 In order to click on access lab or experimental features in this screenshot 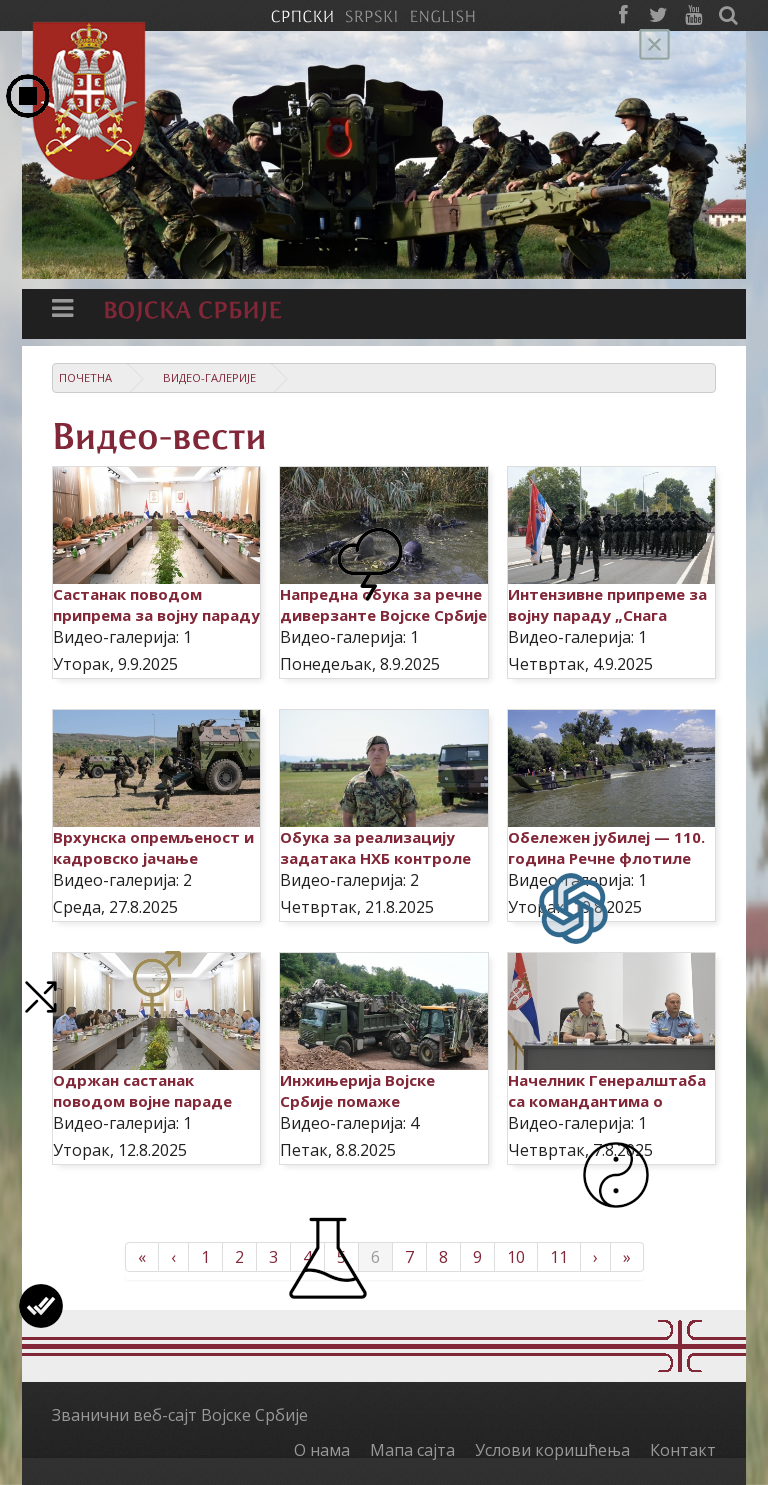, I will do `click(328, 1260)`.